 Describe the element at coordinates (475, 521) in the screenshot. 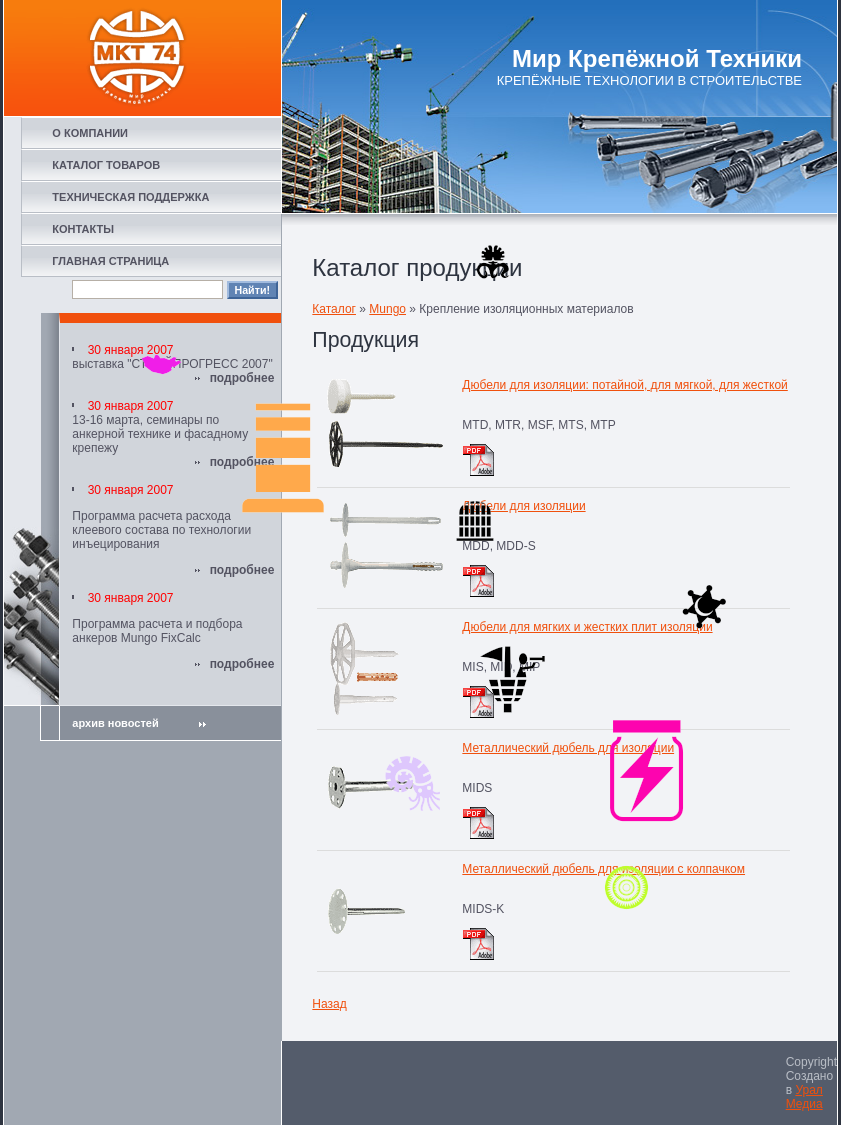

I see `indicates a jail or prison location` at that location.